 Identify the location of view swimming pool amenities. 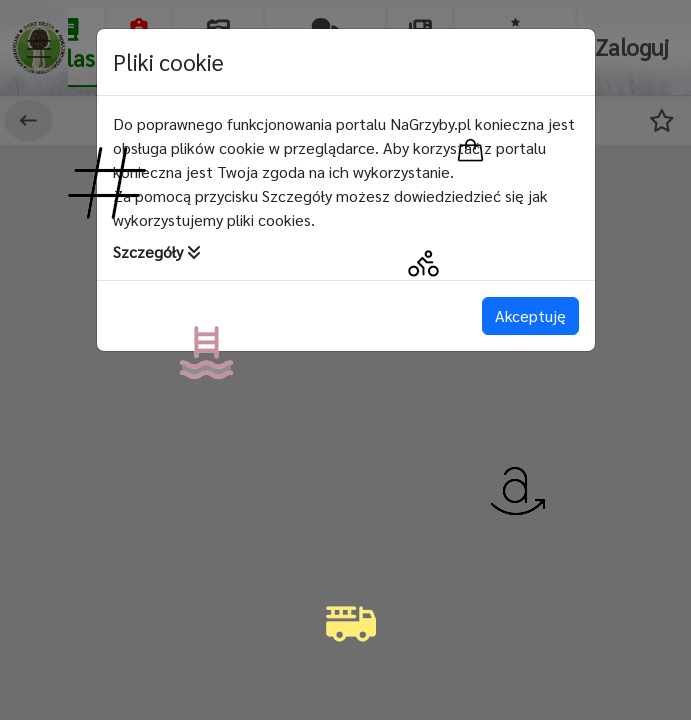
(206, 352).